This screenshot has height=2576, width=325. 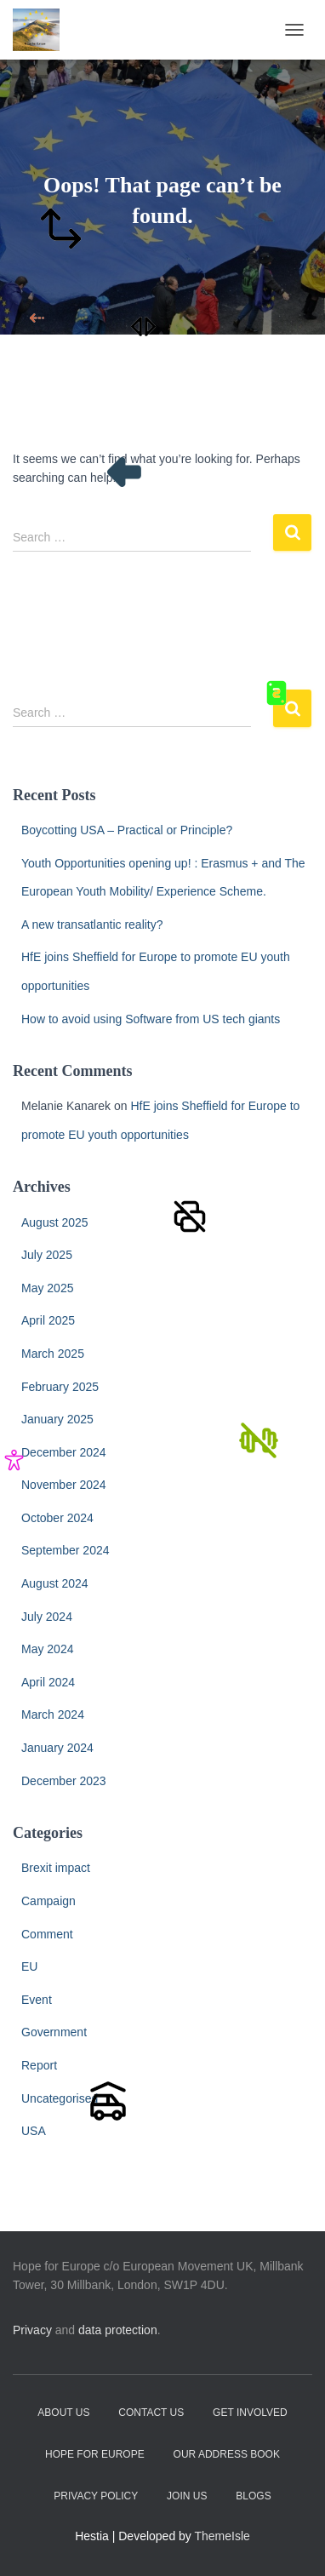 What do you see at coordinates (108, 2101) in the screenshot?
I see `access garage or parking location` at bounding box center [108, 2101].